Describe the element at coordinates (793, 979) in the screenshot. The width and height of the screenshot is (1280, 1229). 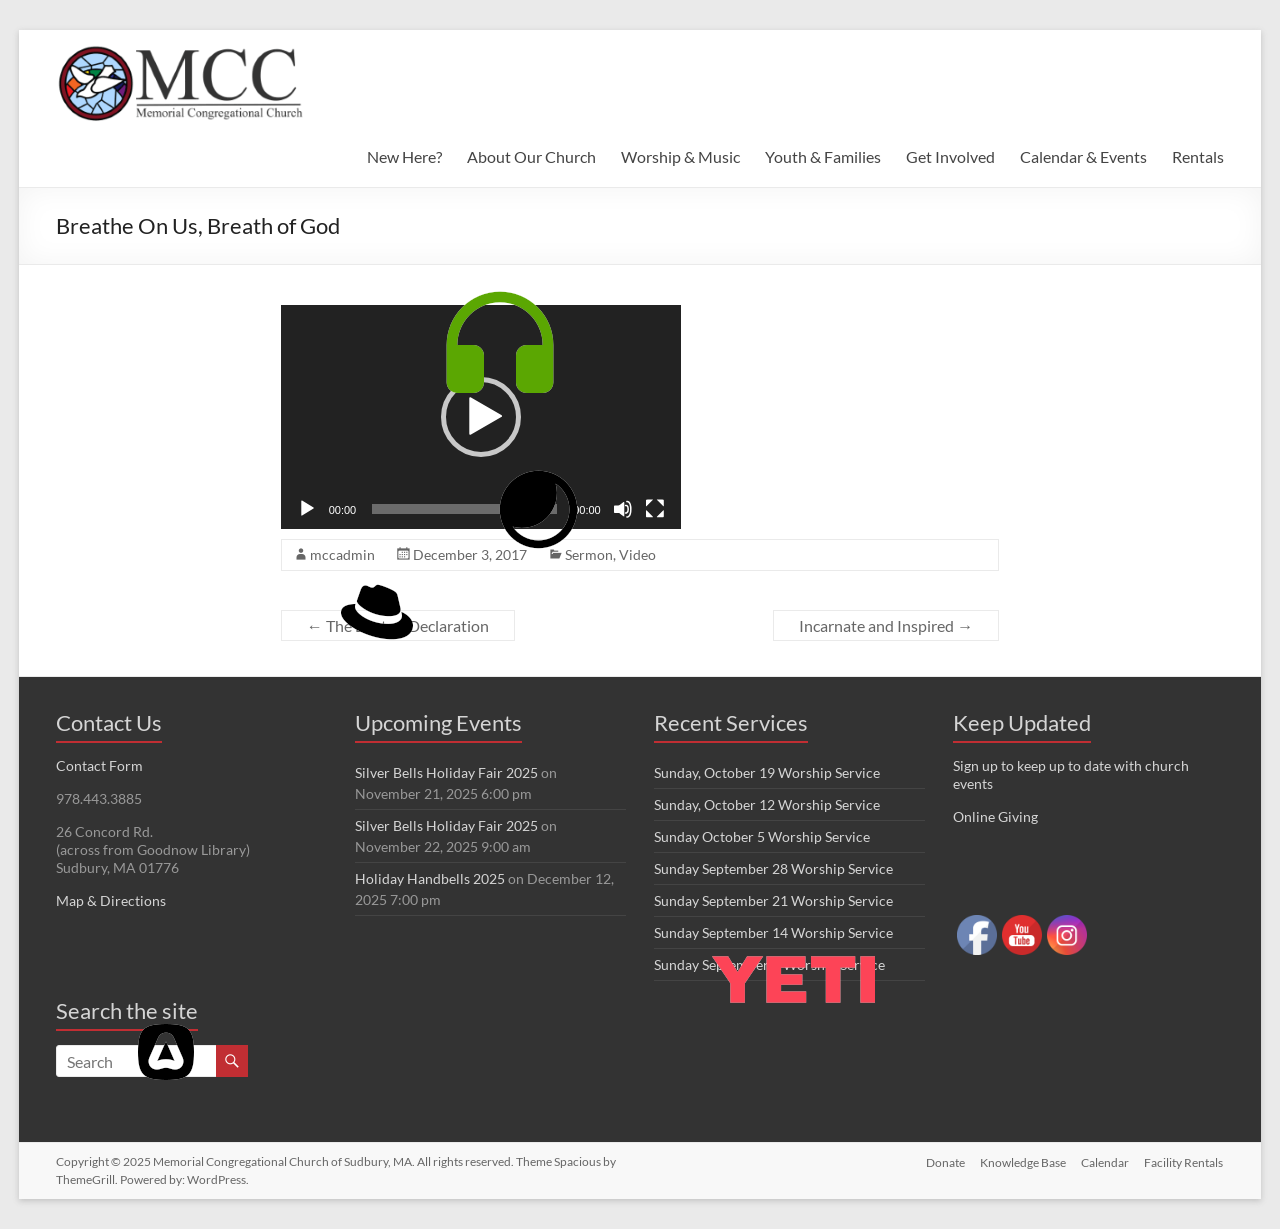
I see `YETI brand logo` at that location.